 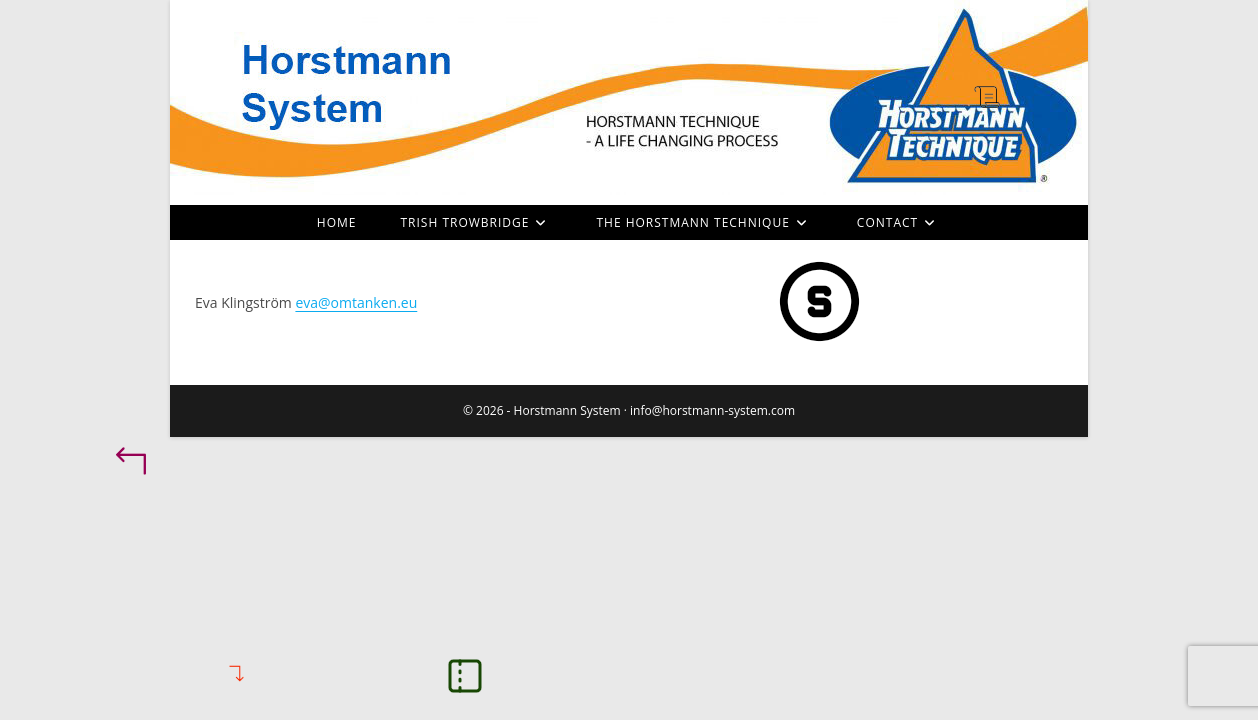 What do you see at coordinates (988, 97) in the screenshot?
I see `view document or manuscript` at bounding box center [988, 97].